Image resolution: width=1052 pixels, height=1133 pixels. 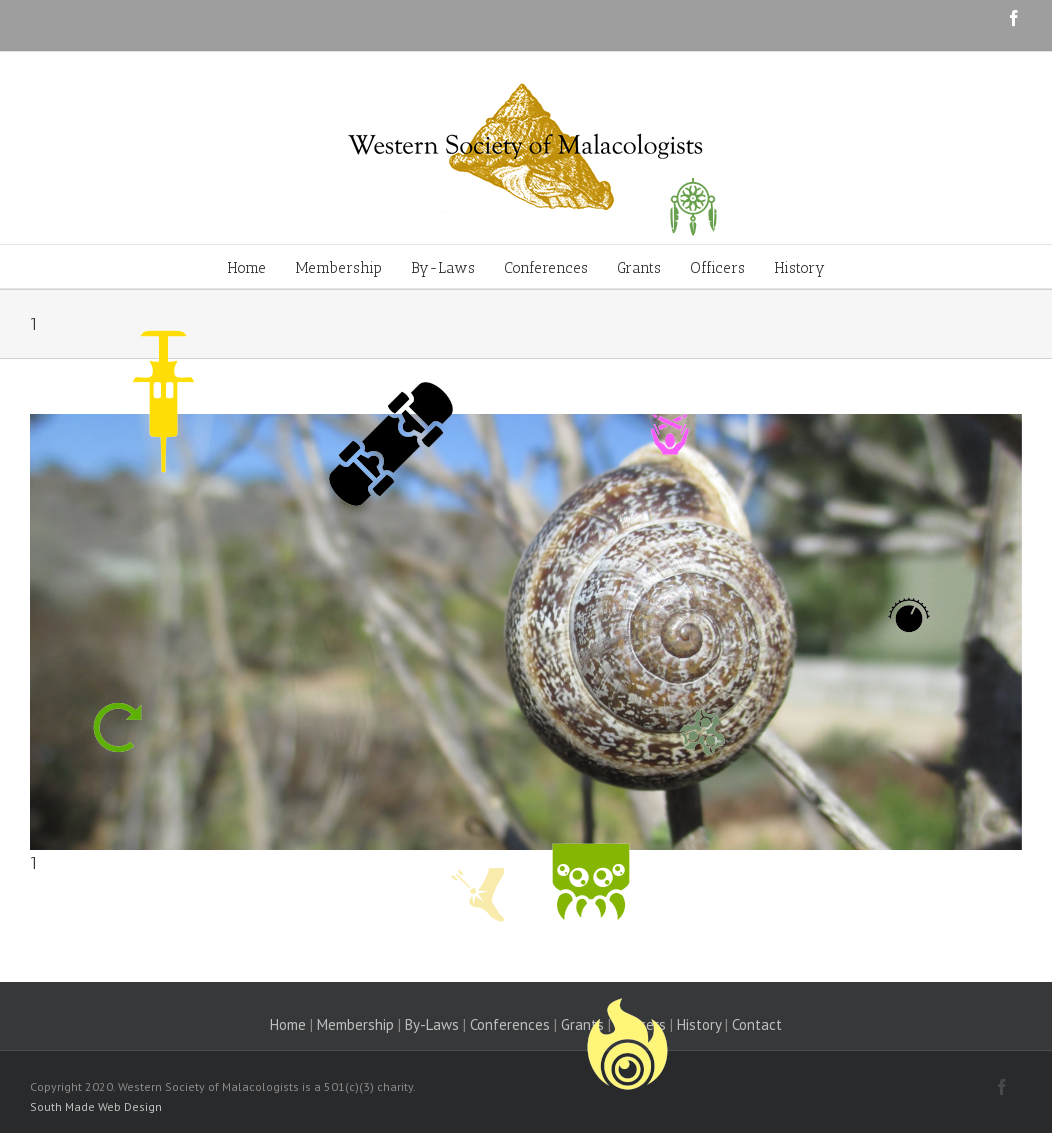 What do you see at coordinates (117, 727) in the screenshot?
I see `rotate object clockwise` at bounding box center [117, 727].